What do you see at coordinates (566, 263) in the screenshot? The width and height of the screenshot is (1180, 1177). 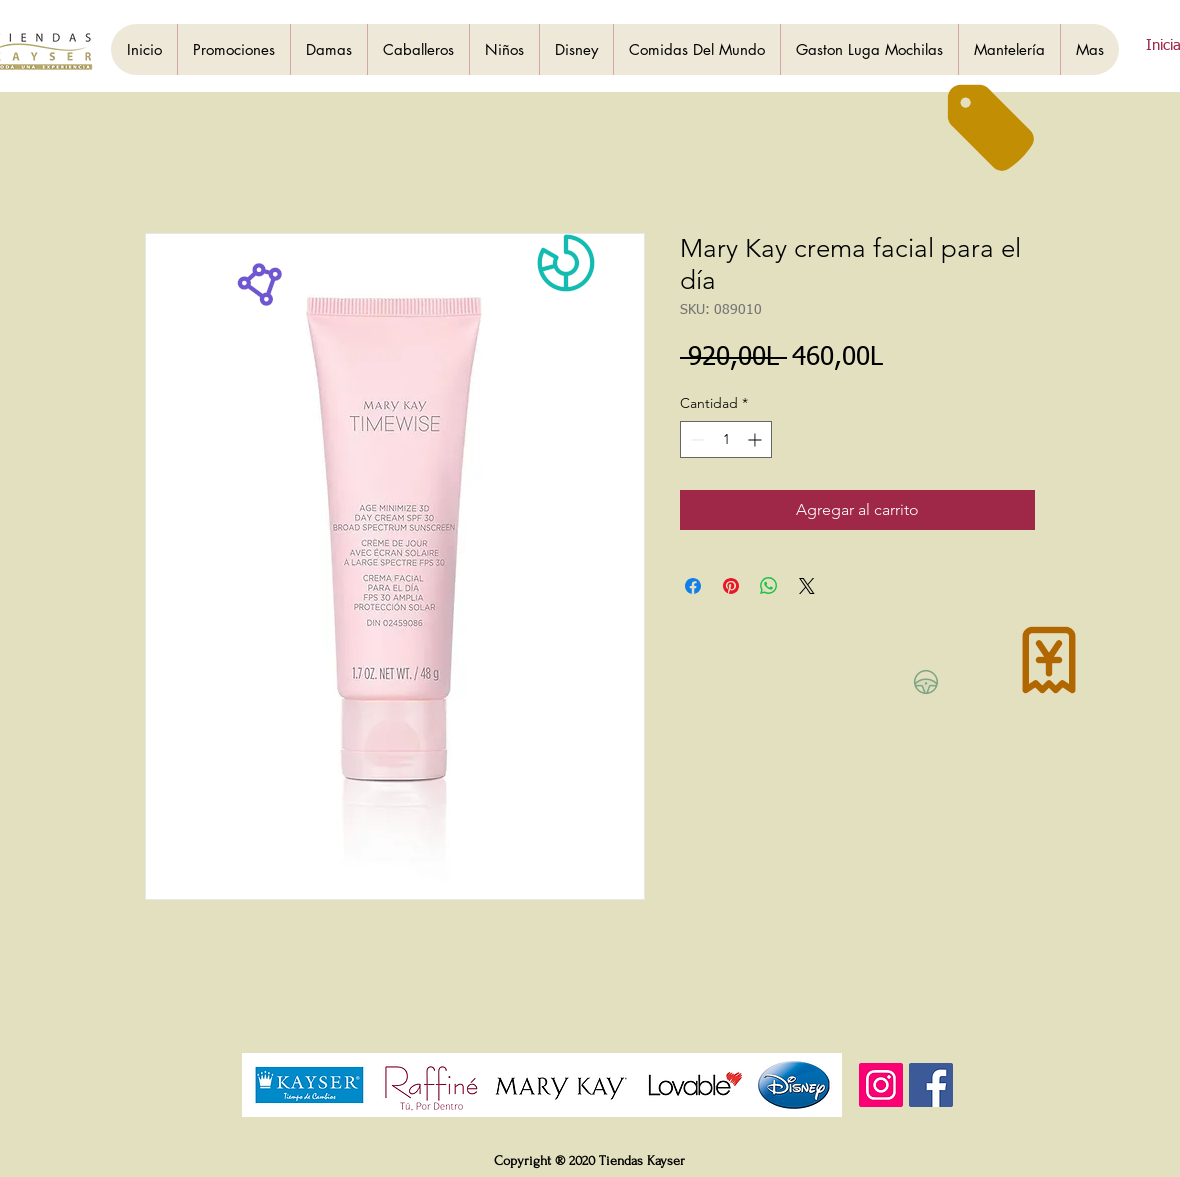 I see `view analytics or statistics breakdown` at bounding box center [566, 263].